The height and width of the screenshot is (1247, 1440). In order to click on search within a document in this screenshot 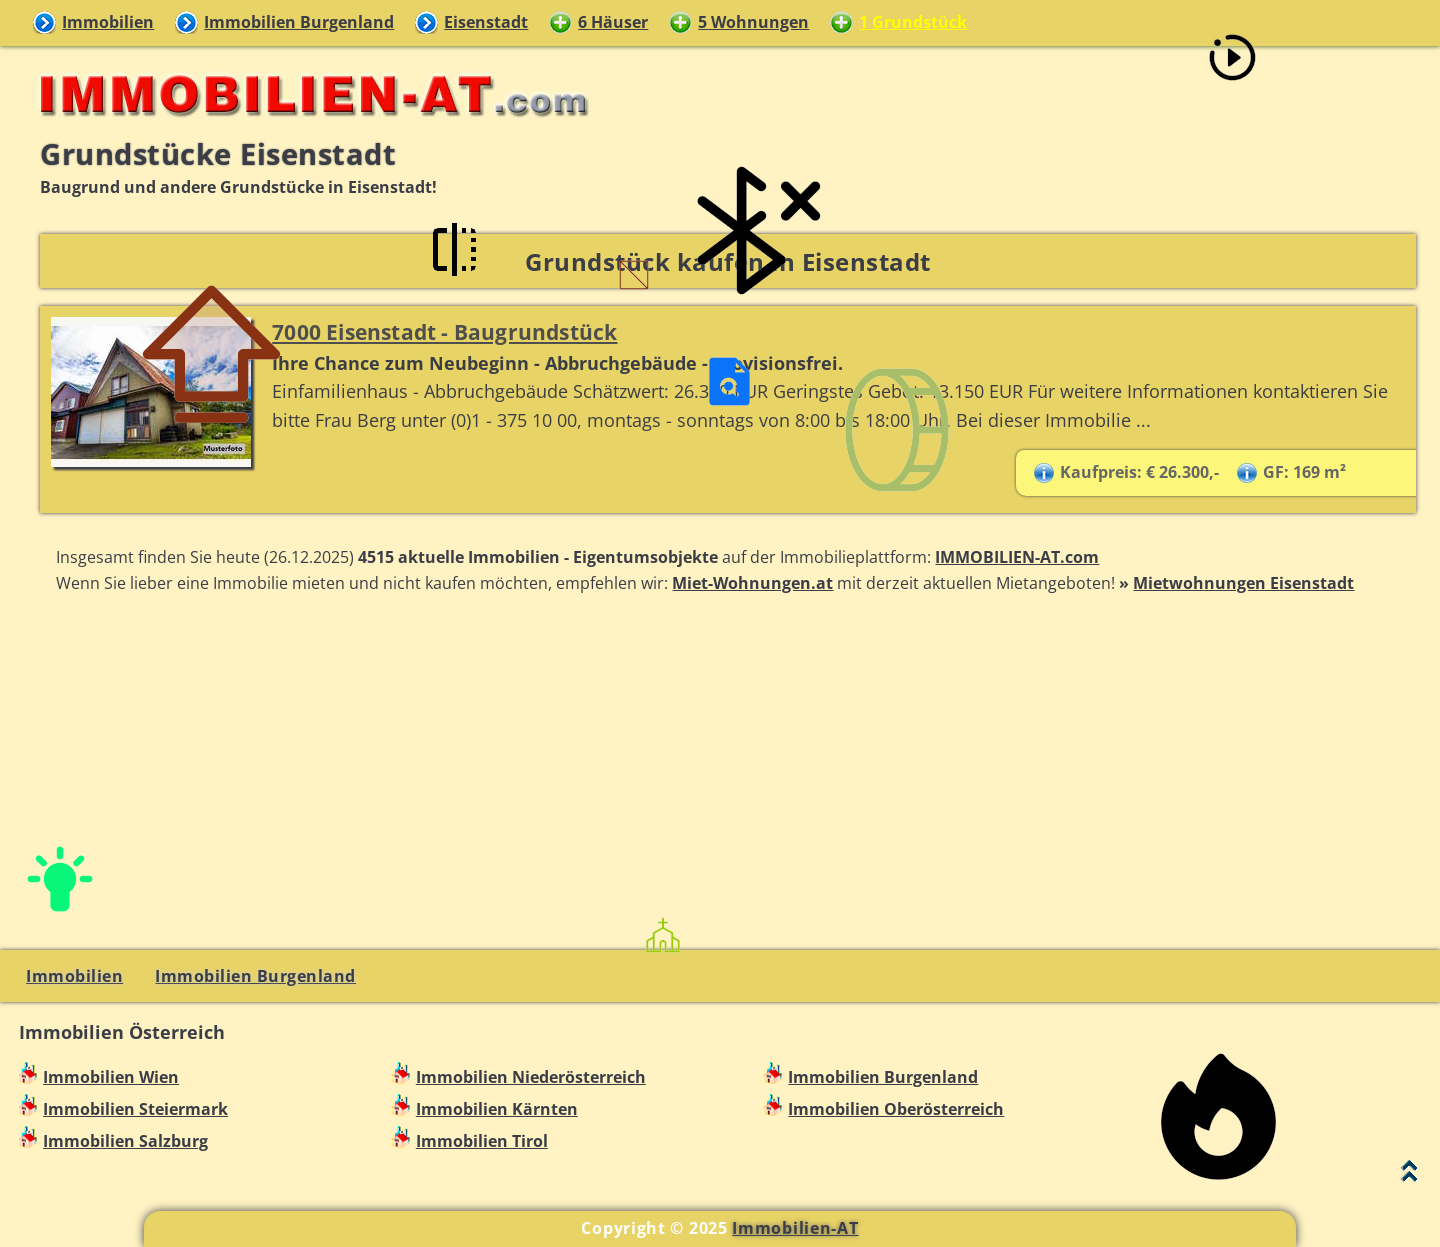, I will do `click(729, 381)`.